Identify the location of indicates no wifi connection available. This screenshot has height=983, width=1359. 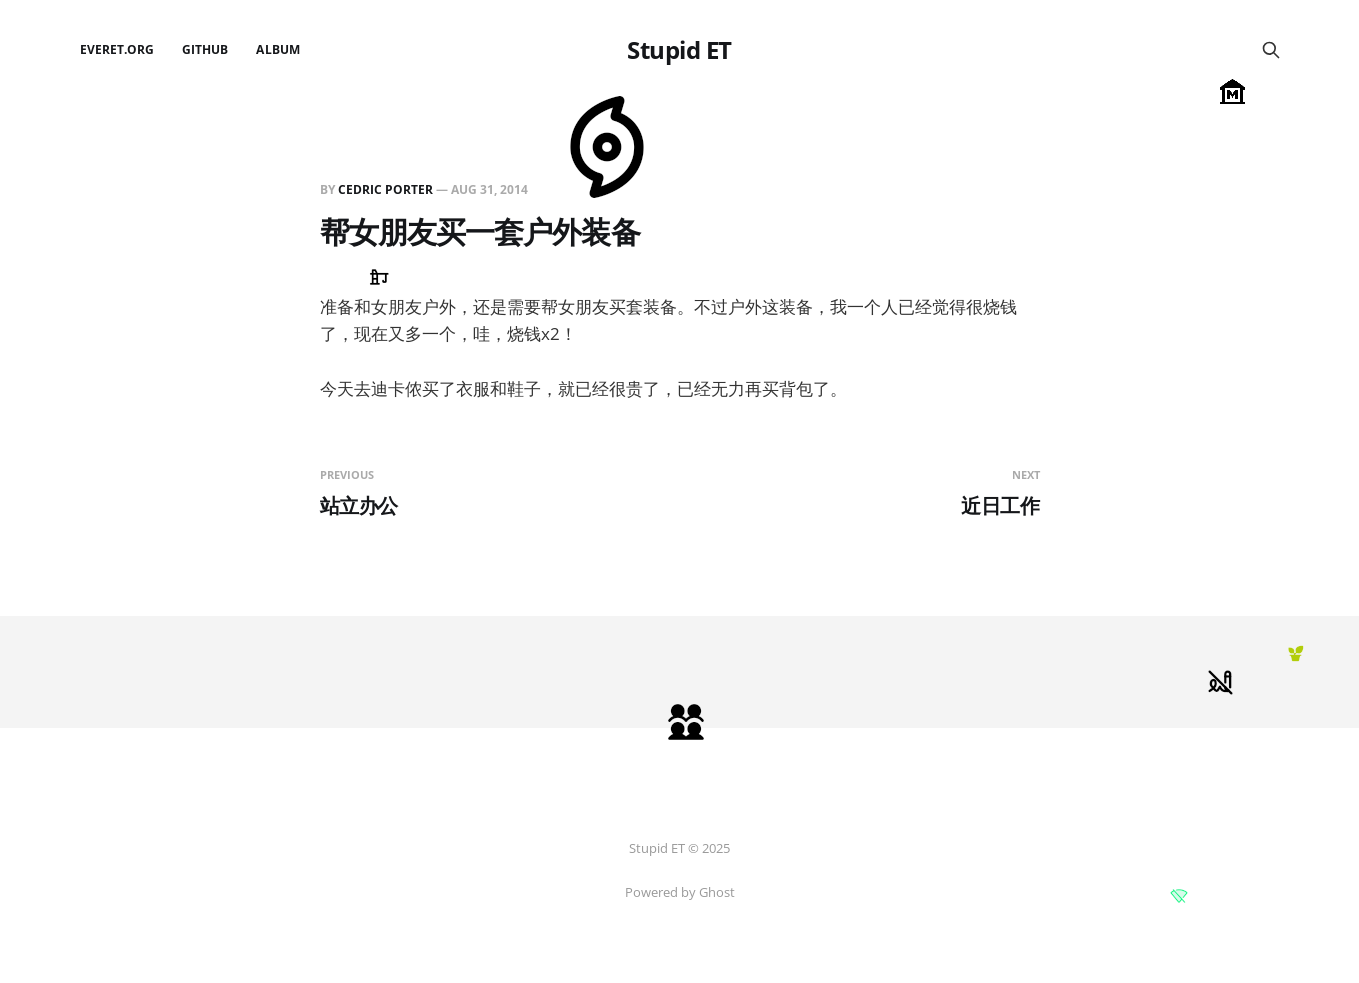
(1179, 896).